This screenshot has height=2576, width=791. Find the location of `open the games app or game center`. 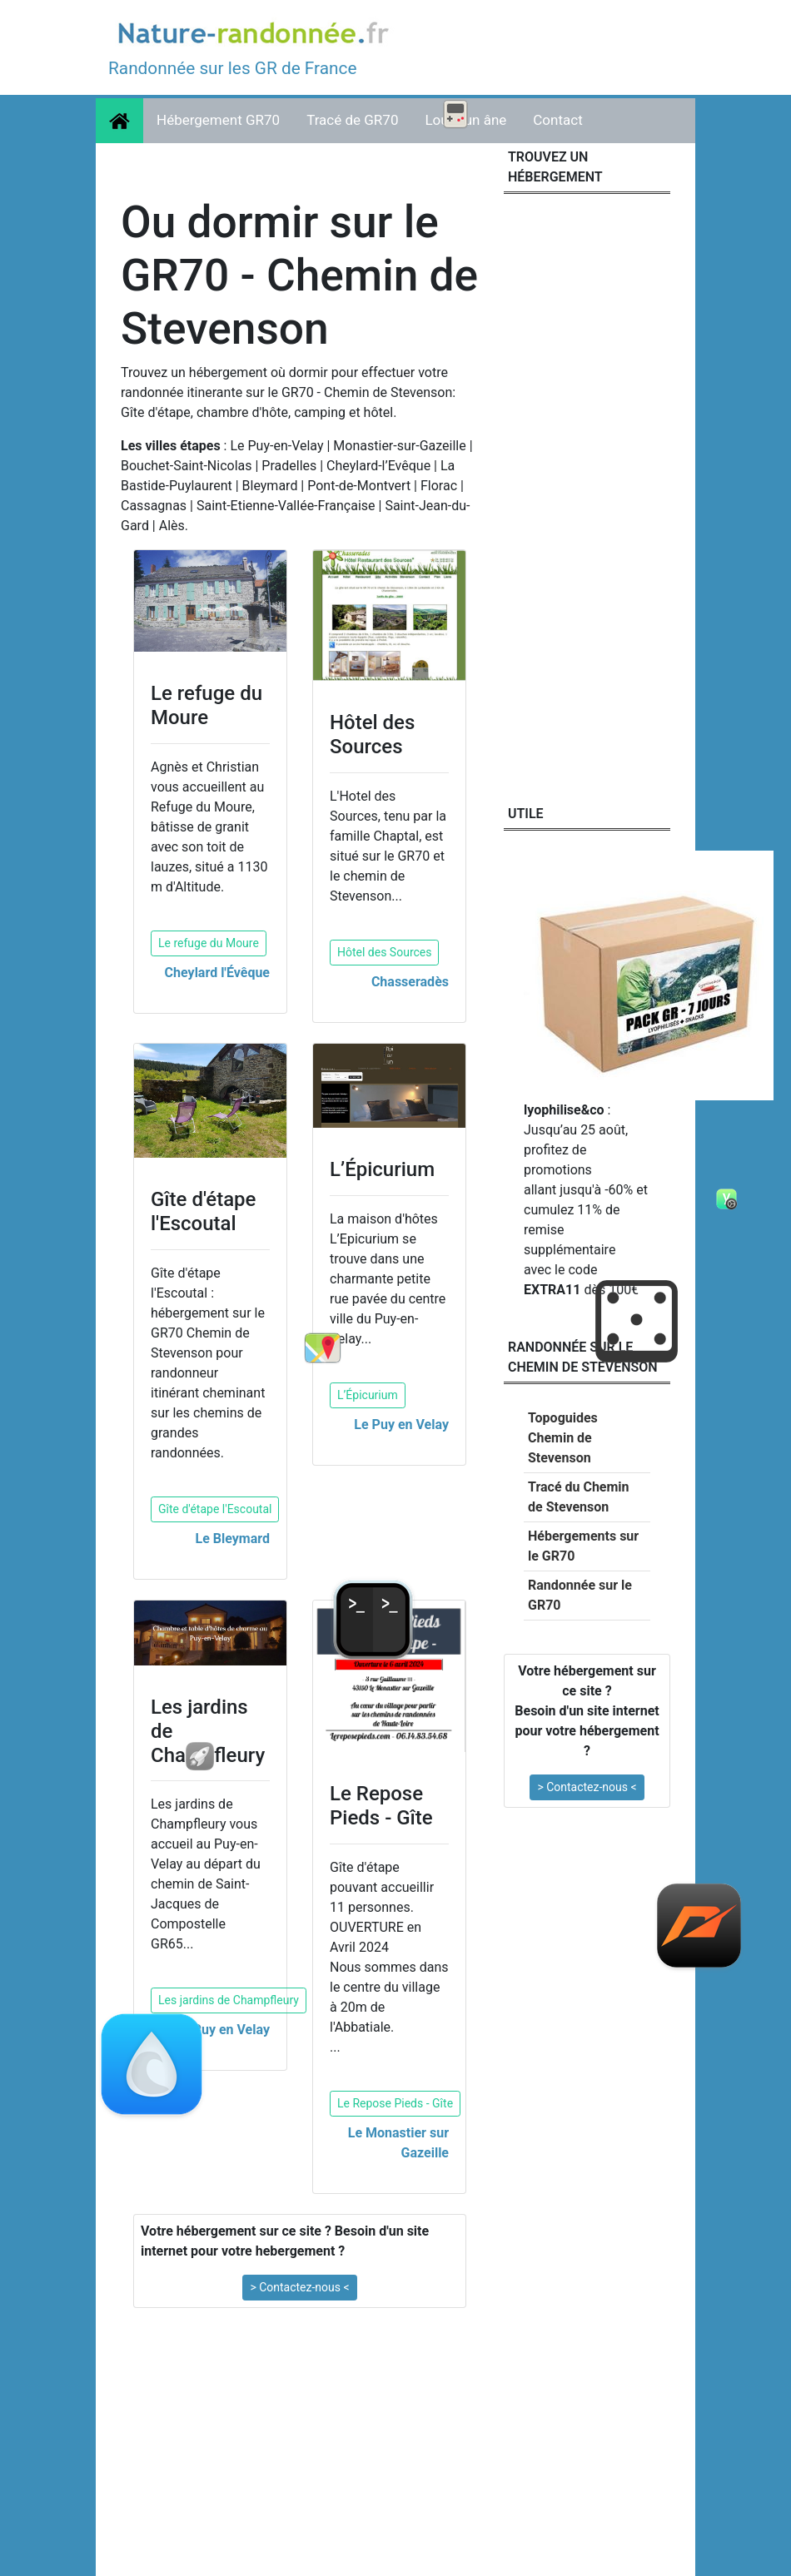

open the games app or game center is located at coordinates (200, 1756).